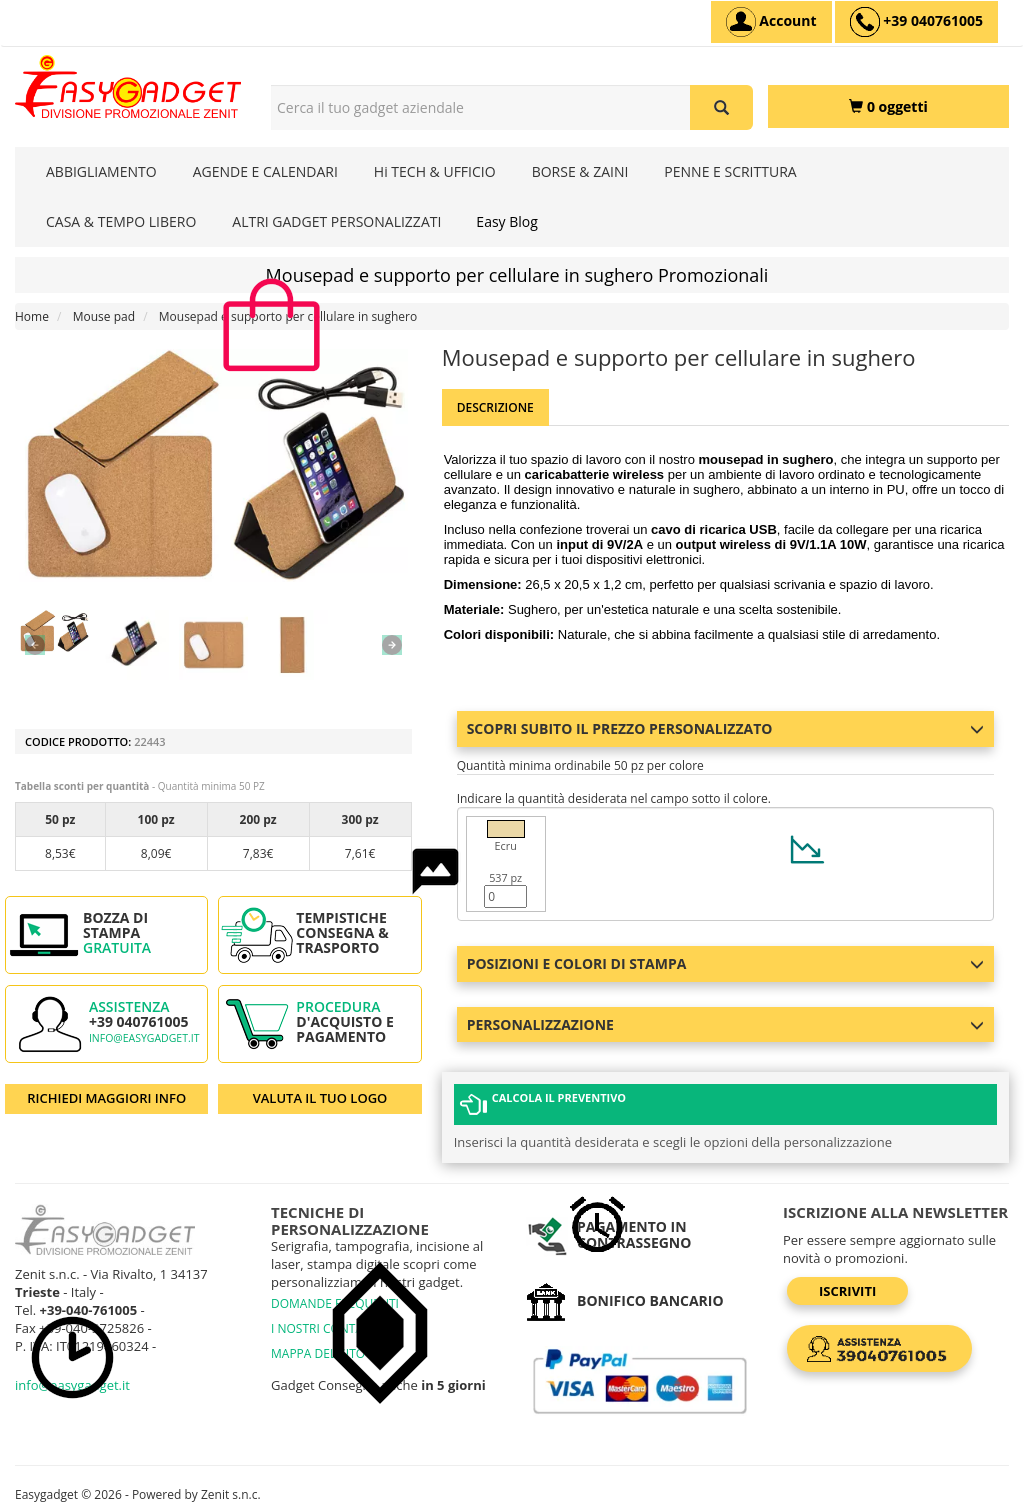 The width and height of the screenshot is (1024, 1510). Describe the element at coordinates (72, 1357) in the screenshot. I see `view current time` at that location.